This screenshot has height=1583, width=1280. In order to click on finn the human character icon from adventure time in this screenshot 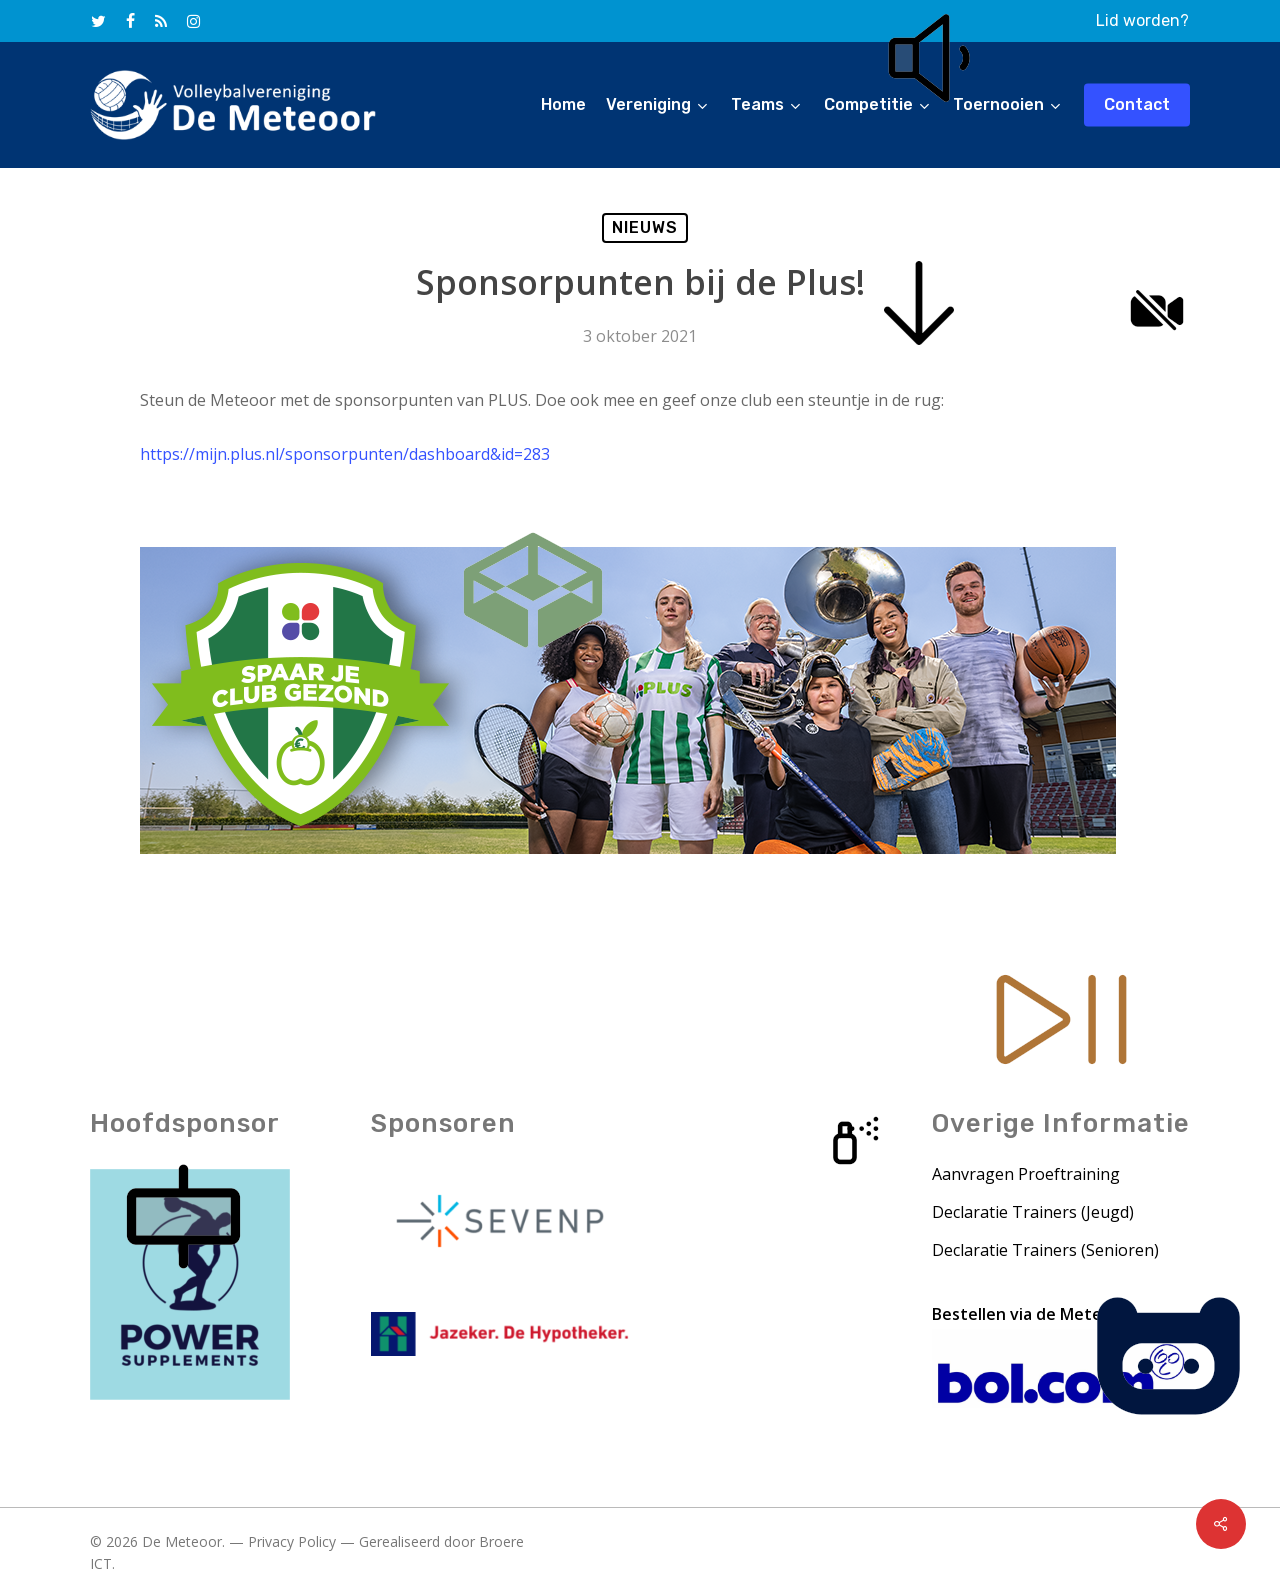, I will do `click(1168, 1353)`.